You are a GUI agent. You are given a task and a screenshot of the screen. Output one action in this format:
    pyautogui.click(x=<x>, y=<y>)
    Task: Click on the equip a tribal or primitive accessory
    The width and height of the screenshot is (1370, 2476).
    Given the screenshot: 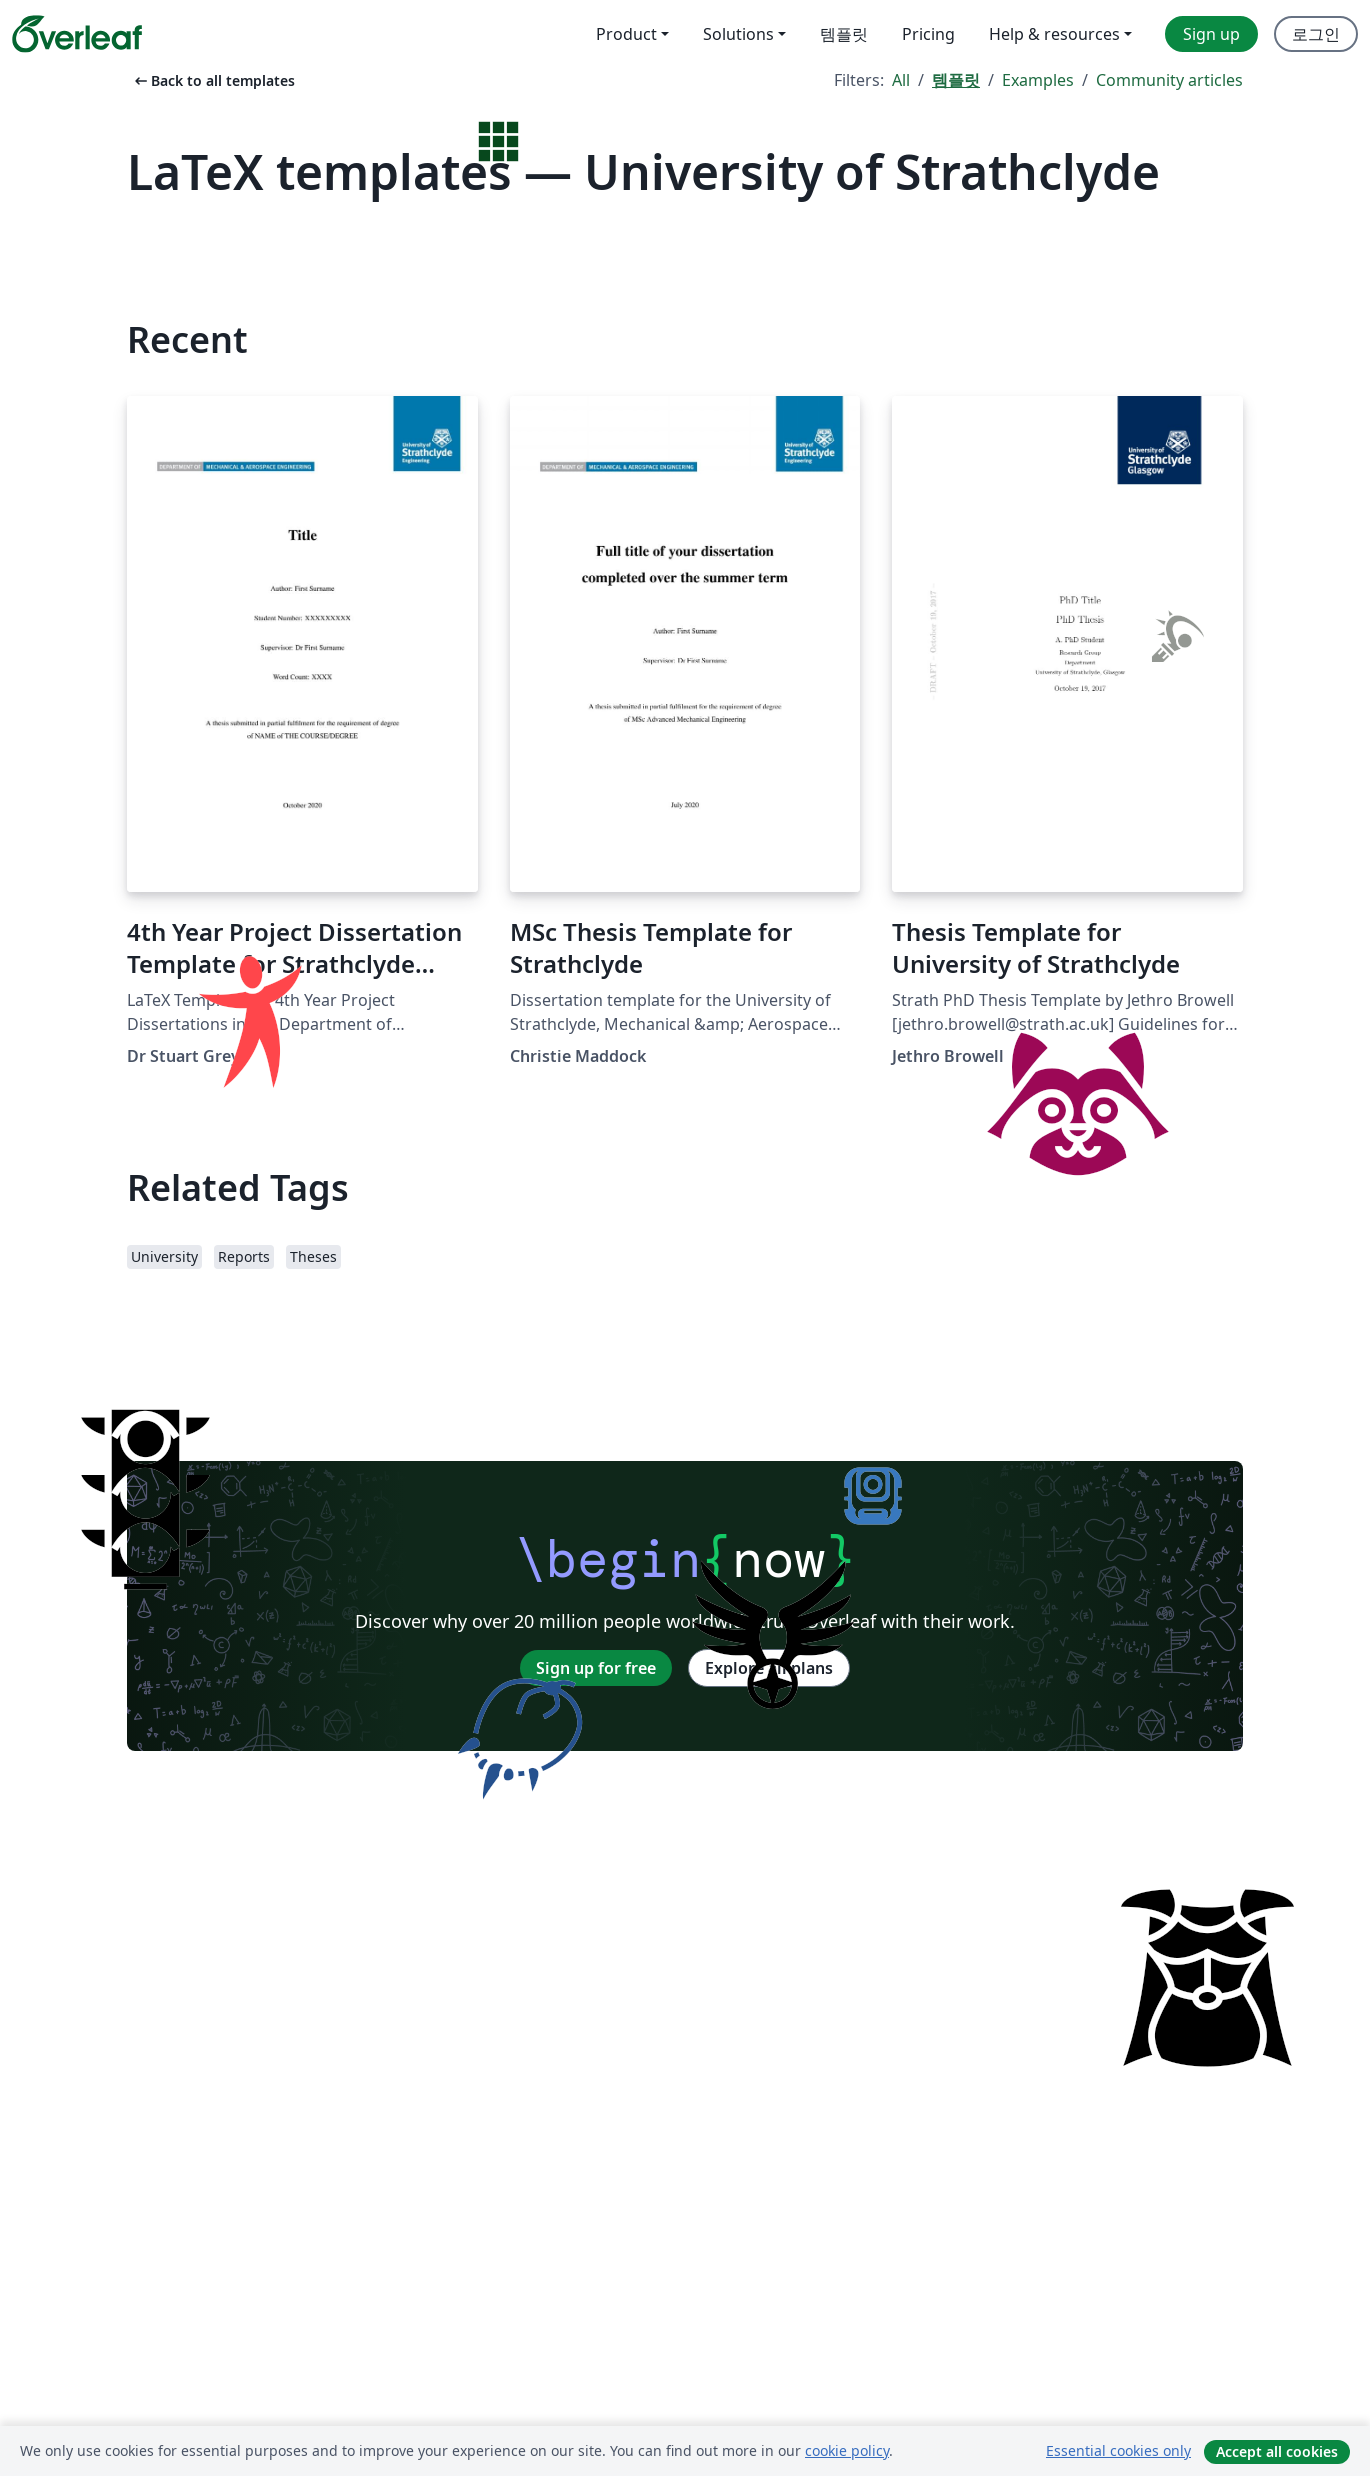 What is the action you would take?
    pyautogui.click(x=520, y=1739)
    